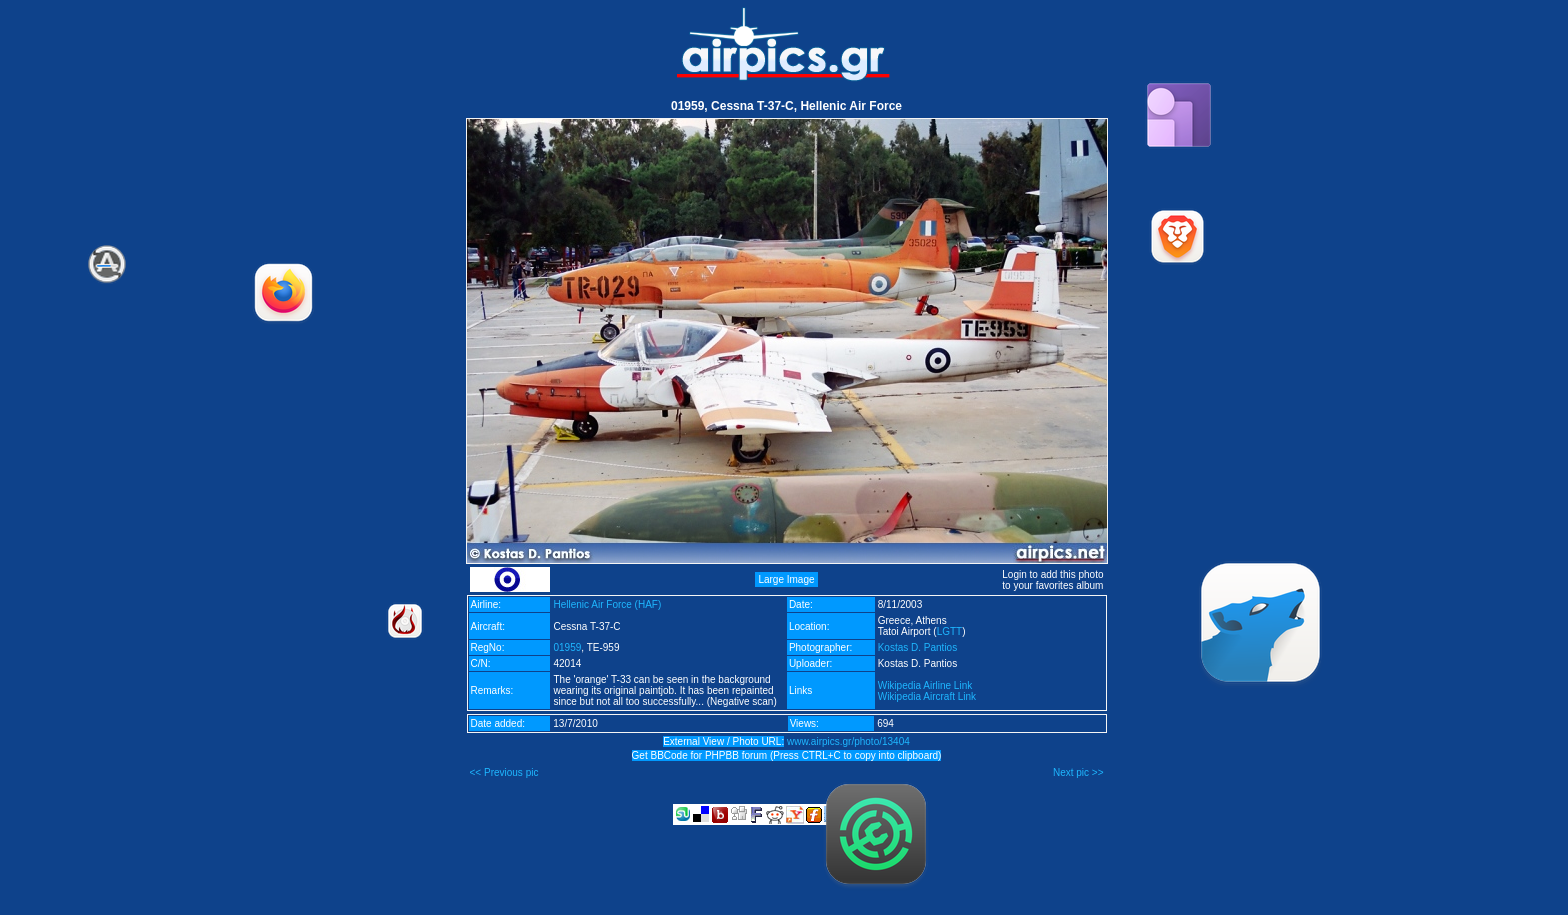  Describe the element at coordinates (1260, 622) in the screenshot. I see `open amarok music player` at that location.